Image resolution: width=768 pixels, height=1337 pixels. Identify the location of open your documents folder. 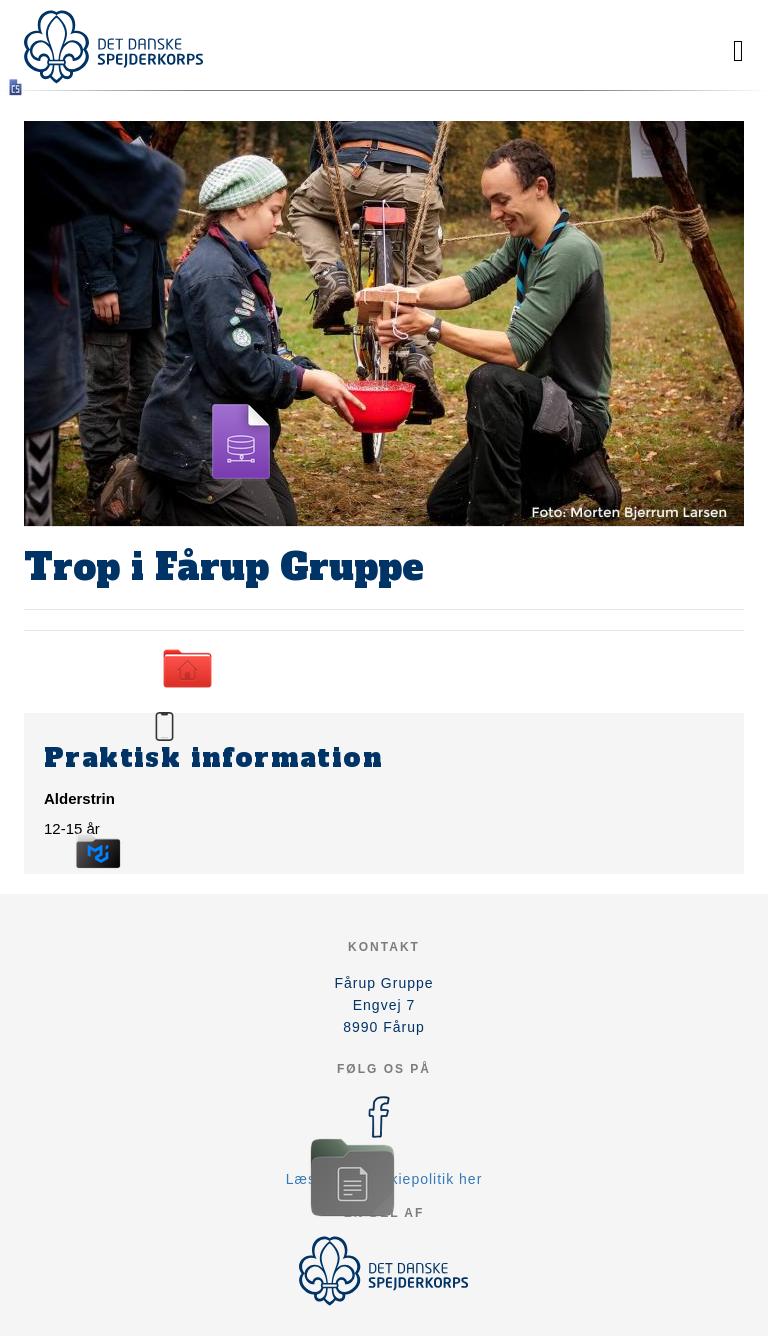
(352, 1177).